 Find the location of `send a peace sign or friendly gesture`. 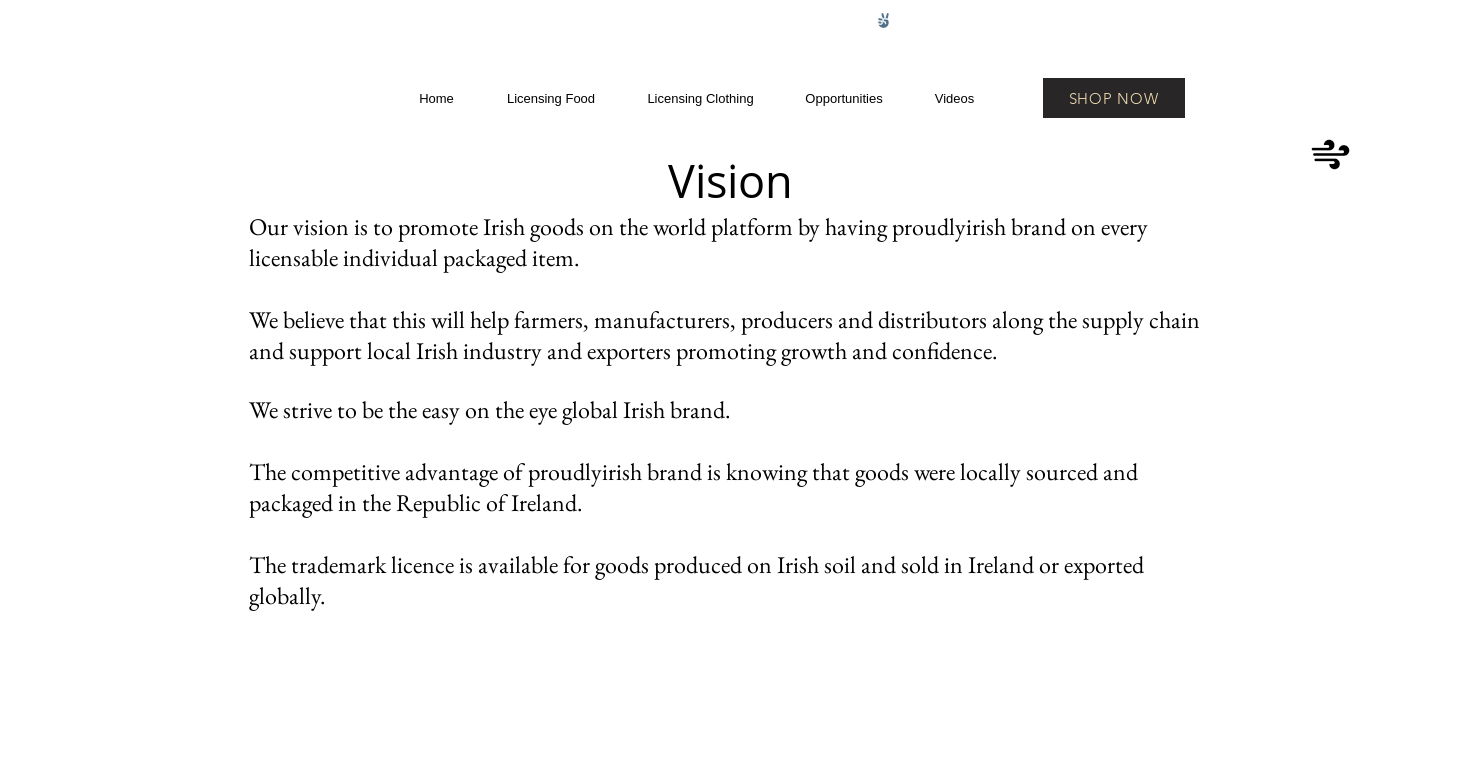

send a peace sign or friendly gesture is located at coordinates (883, 20).